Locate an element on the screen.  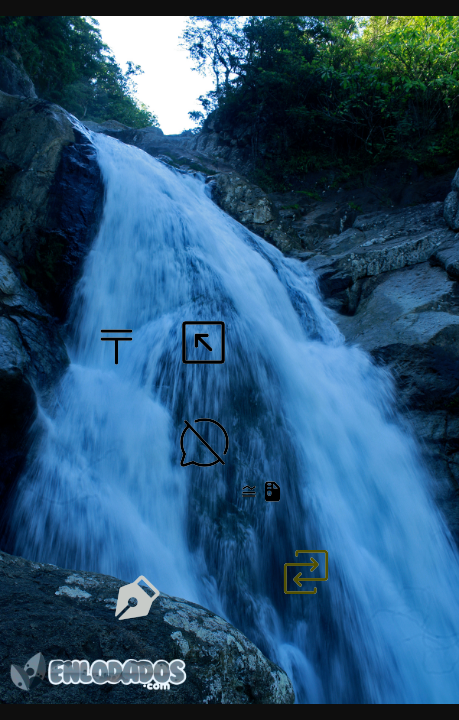
swap or exchange items is located at coordinates (306, 572).